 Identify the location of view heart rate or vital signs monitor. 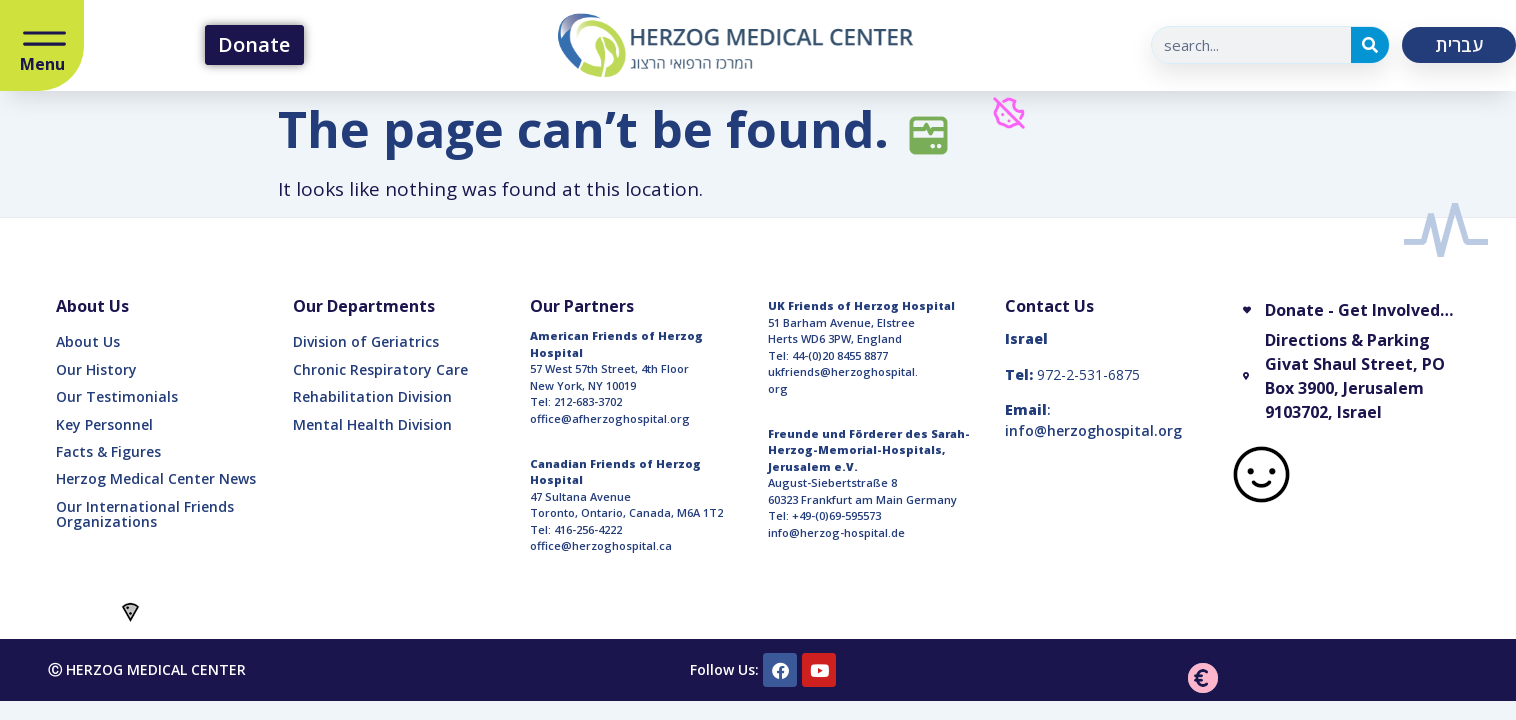
(928, 135).